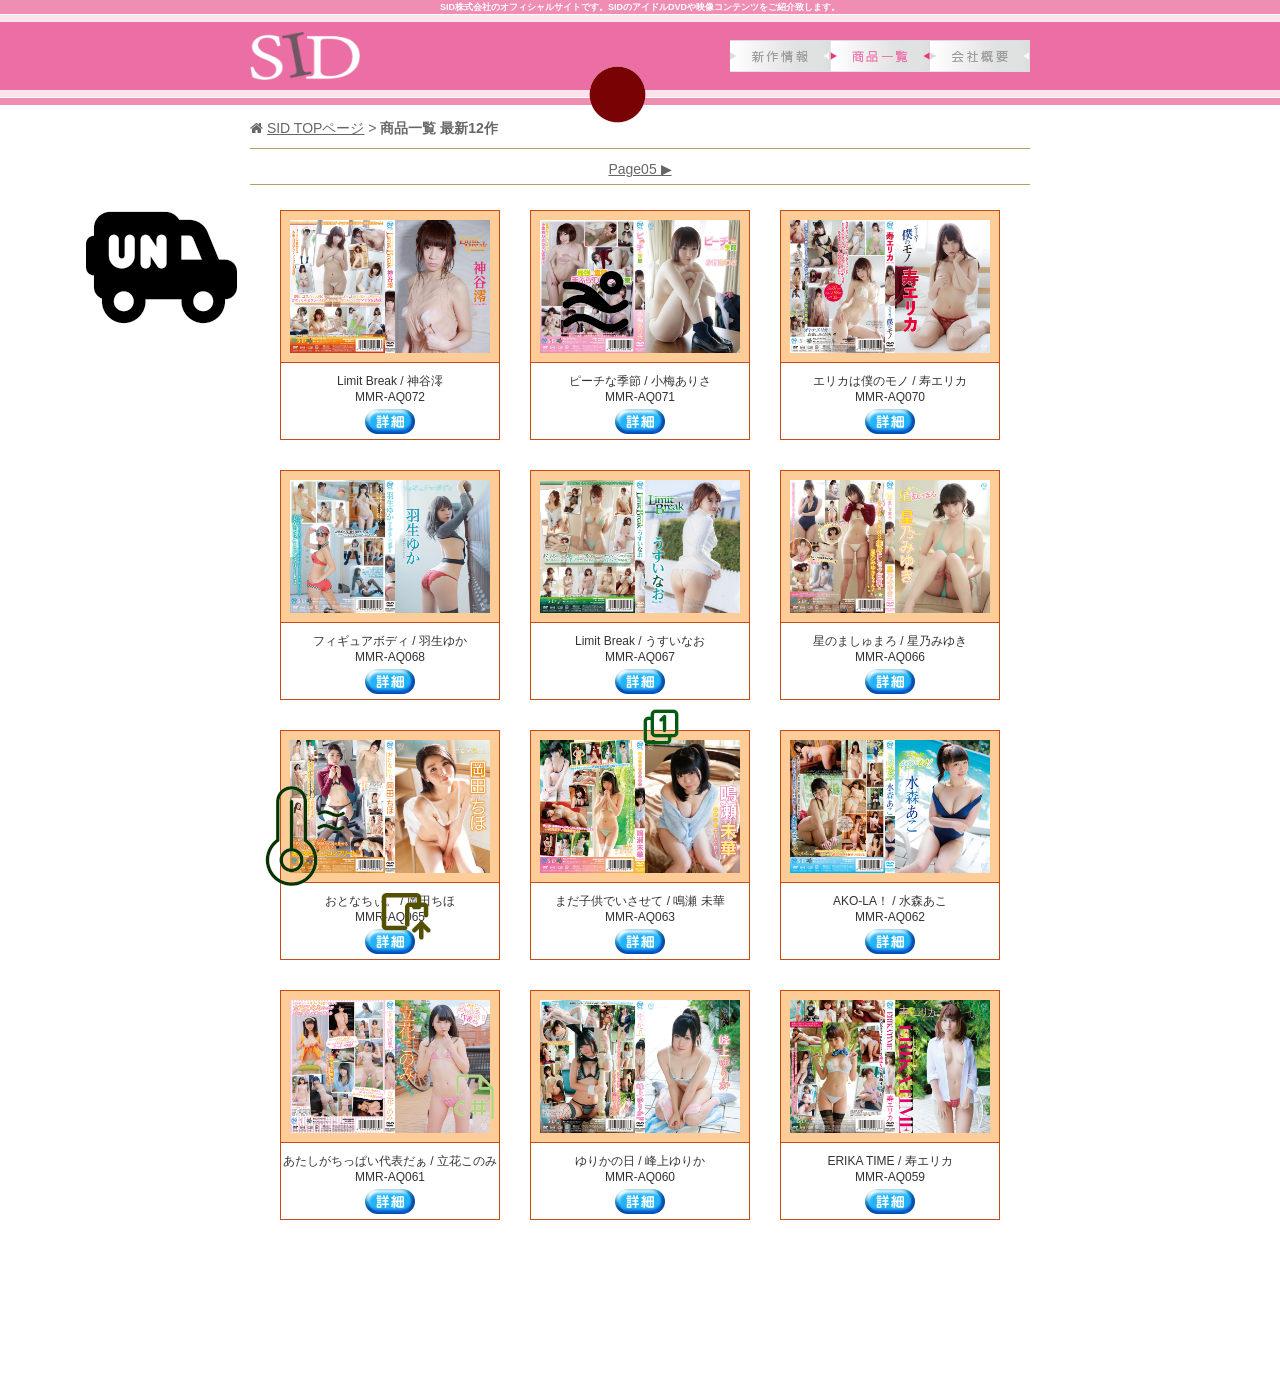 The image size is (1280, 1384). What do you see at coordinates (165, 267) in the screenshot?
I see `indicates united nations humanitarian aid delivery` at bounding box center [165, 267].